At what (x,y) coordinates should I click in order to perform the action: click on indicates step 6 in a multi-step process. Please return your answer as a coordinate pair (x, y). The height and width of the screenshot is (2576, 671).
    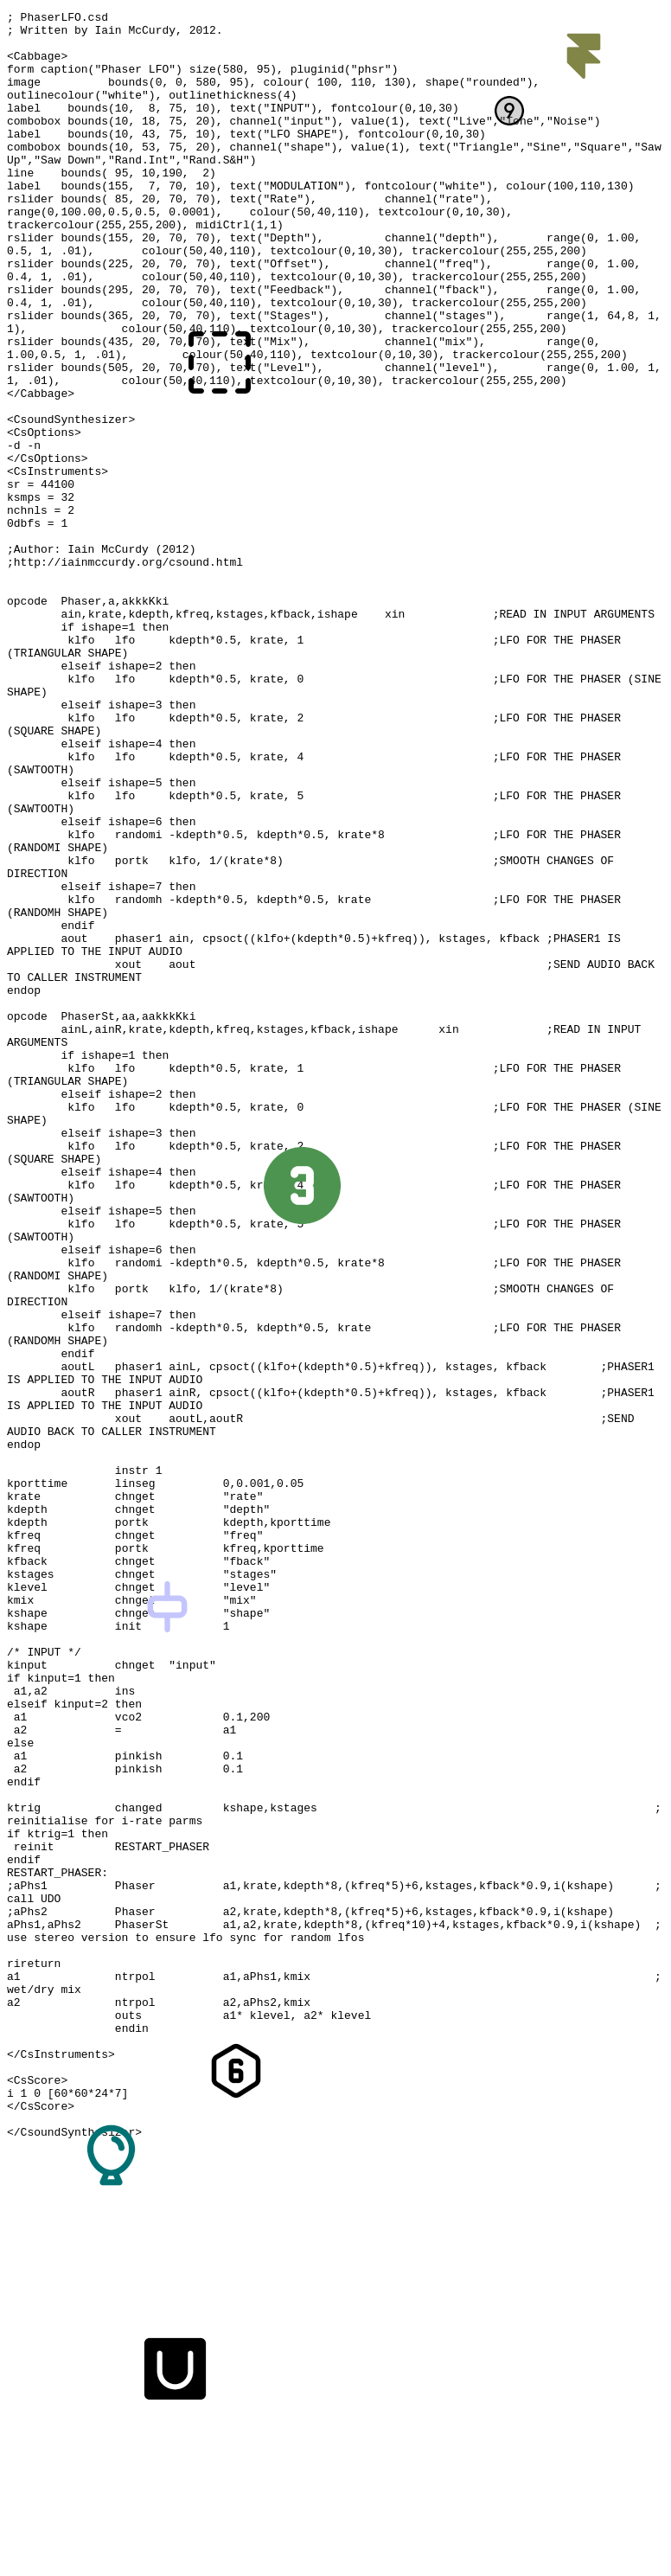
    Looking at the image, I should click on (236, 2071).